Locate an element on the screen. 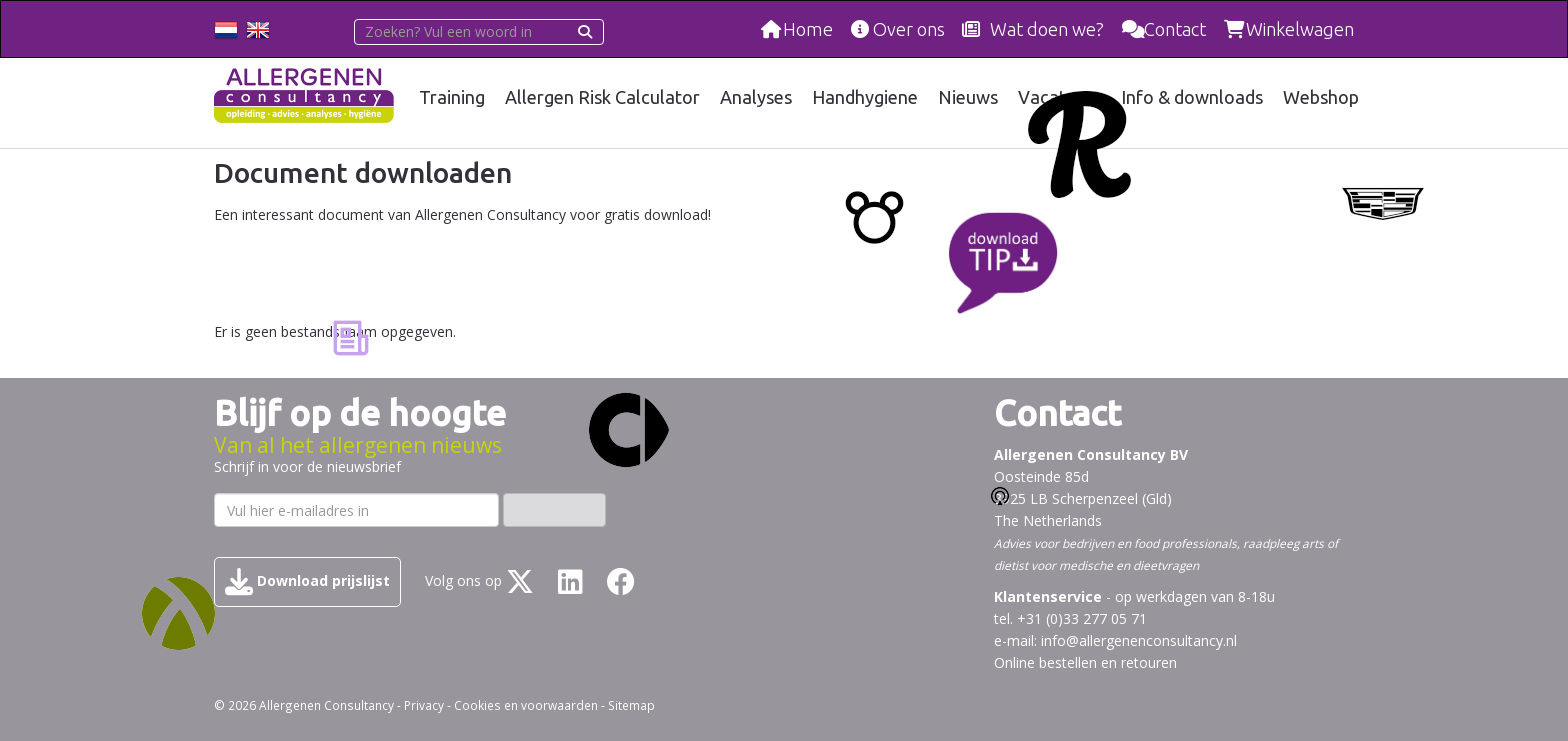 This screenshot has height=741, width=1568. view news articles is located at coordinates (351, 338).